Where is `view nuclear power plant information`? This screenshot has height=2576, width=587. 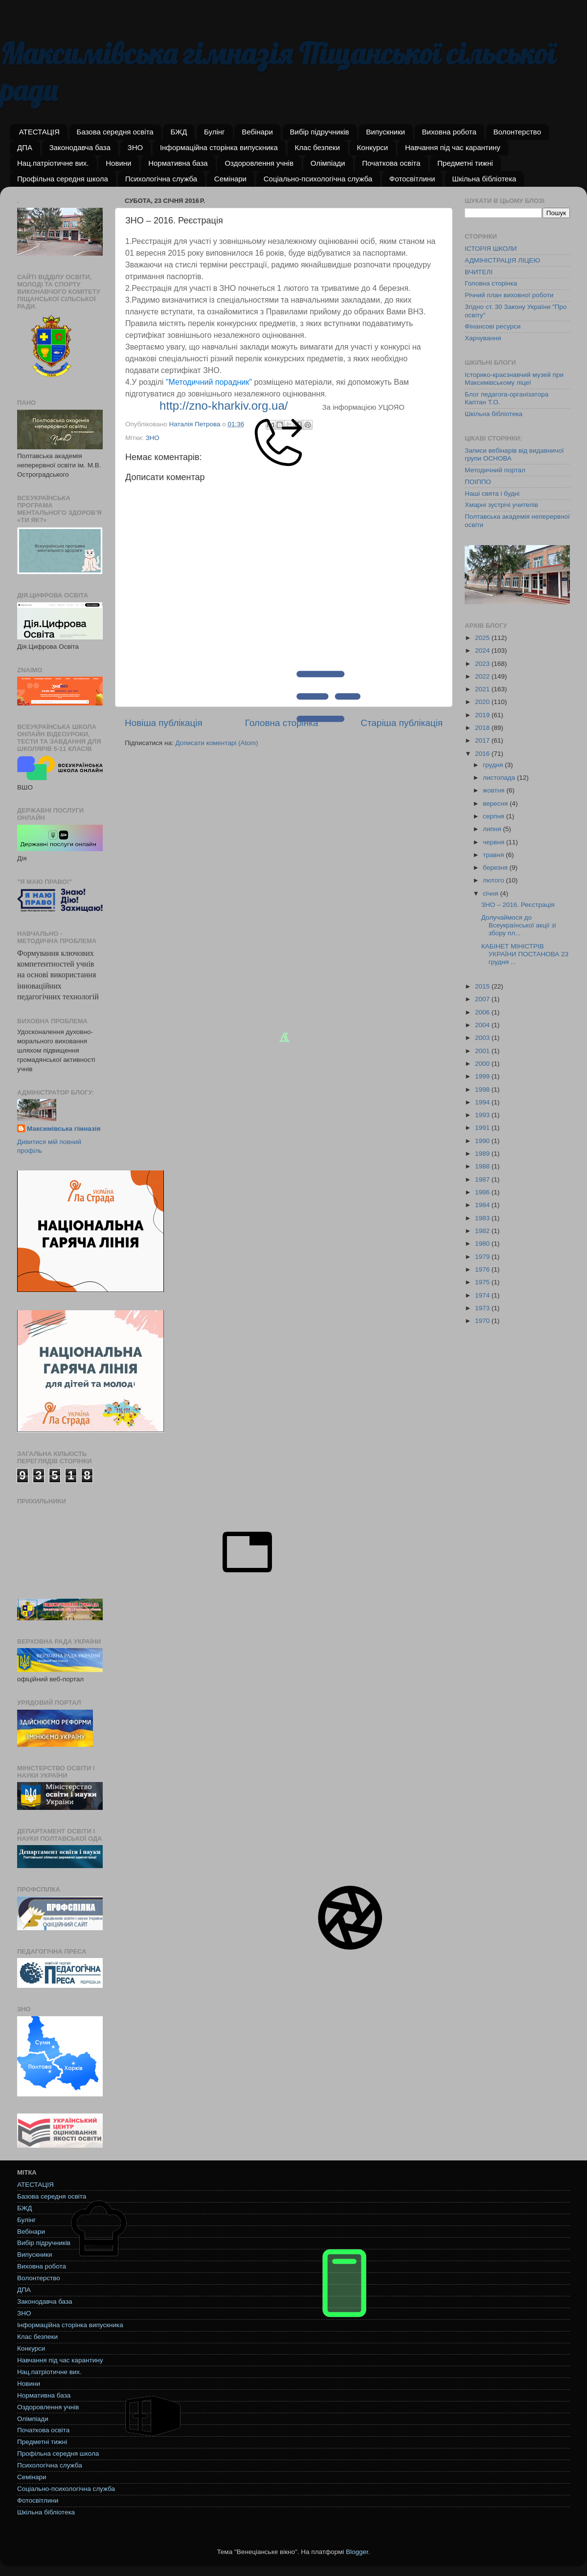 view nuclear power plant information is located at coordinates (284, 1037).